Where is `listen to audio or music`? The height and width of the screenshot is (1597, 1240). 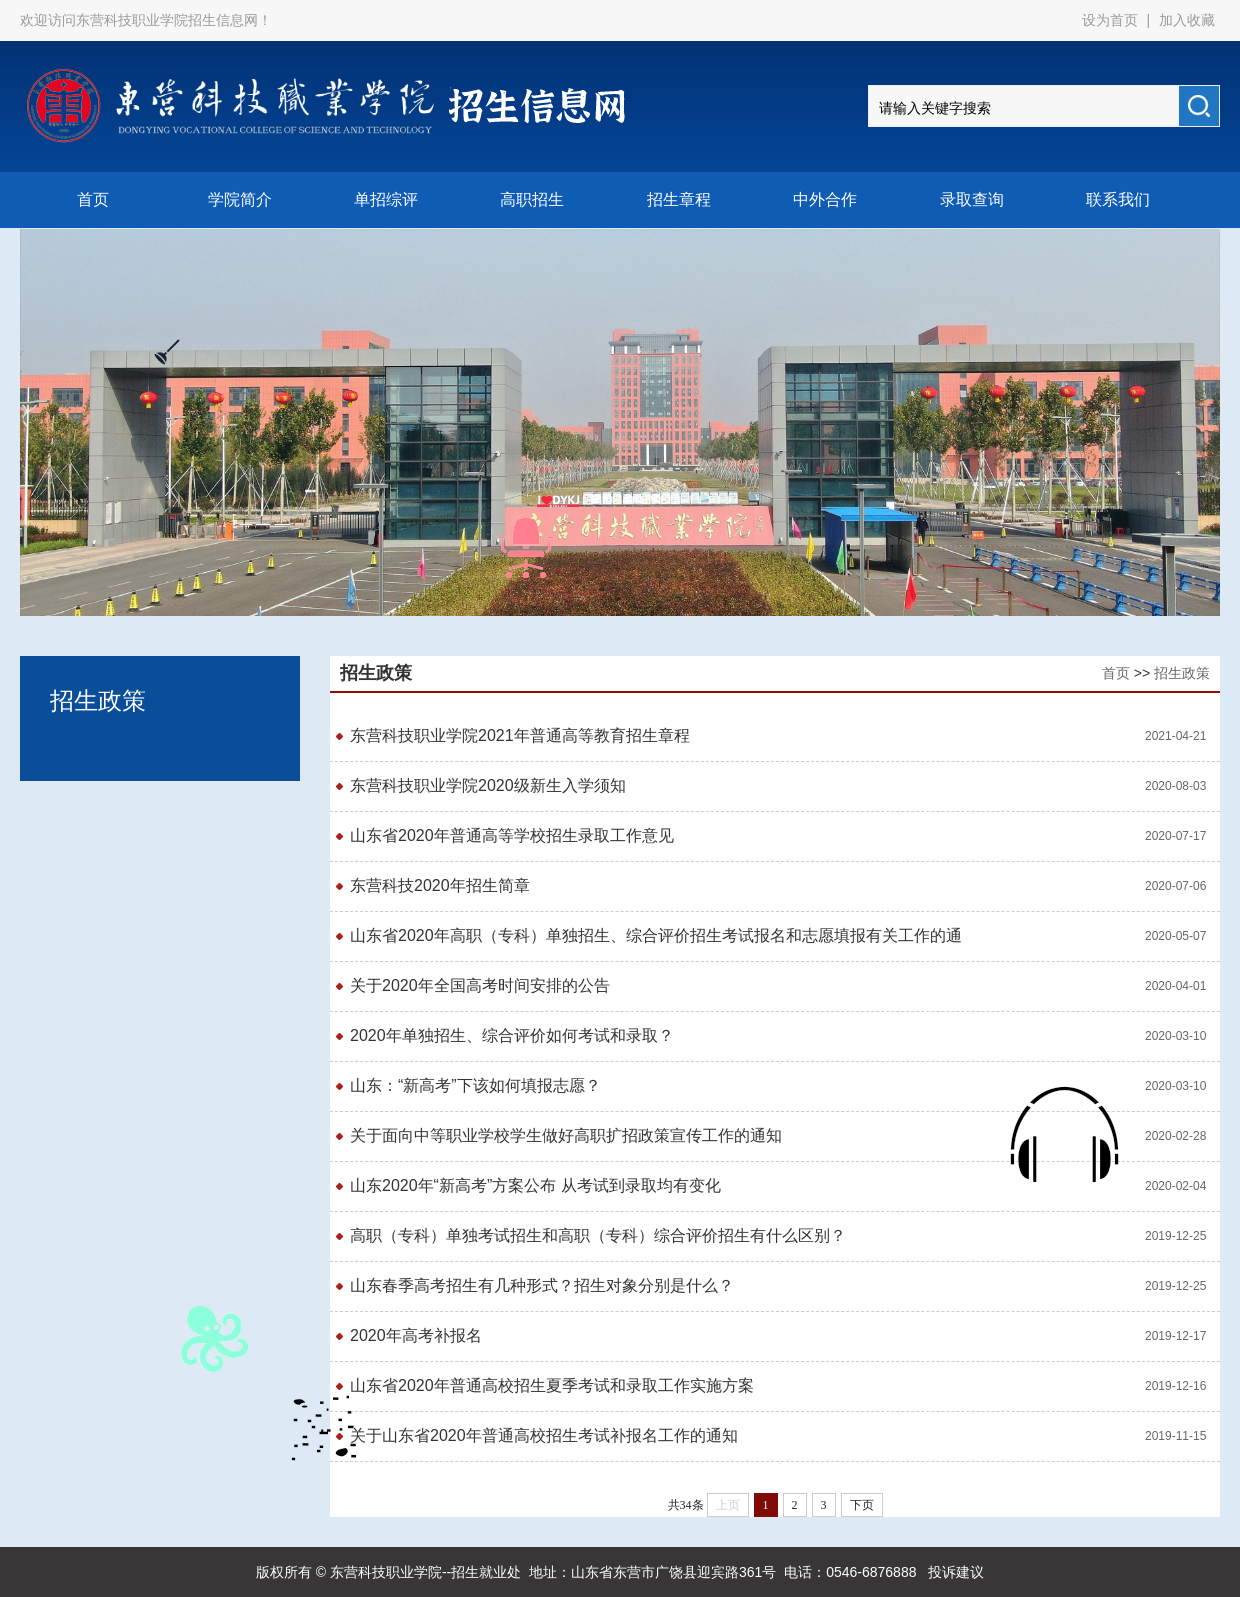
listen to audio or music is located at coordinates (1064, 1134).